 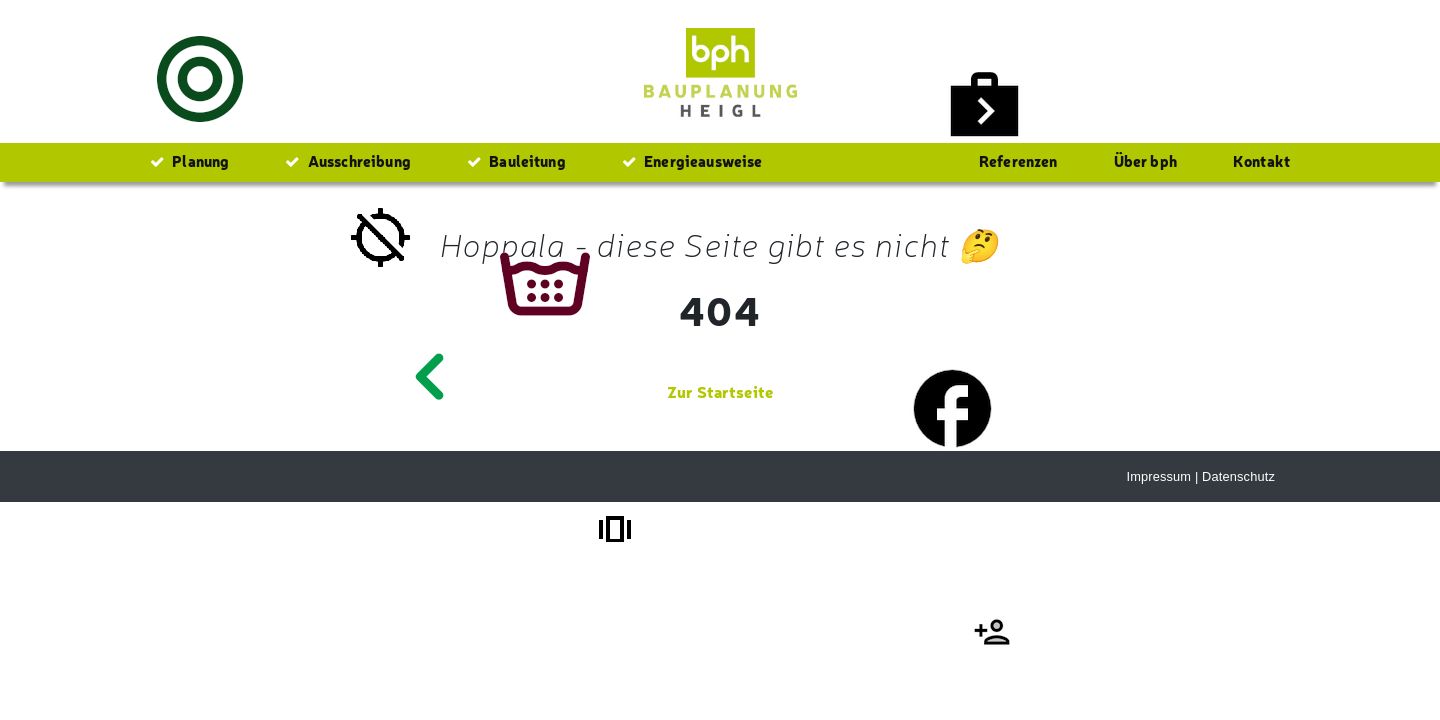 What do you see at coordinates (200, 79) in the screenshot?
I see `select a single option from a list` at bounding box center [200, 79].